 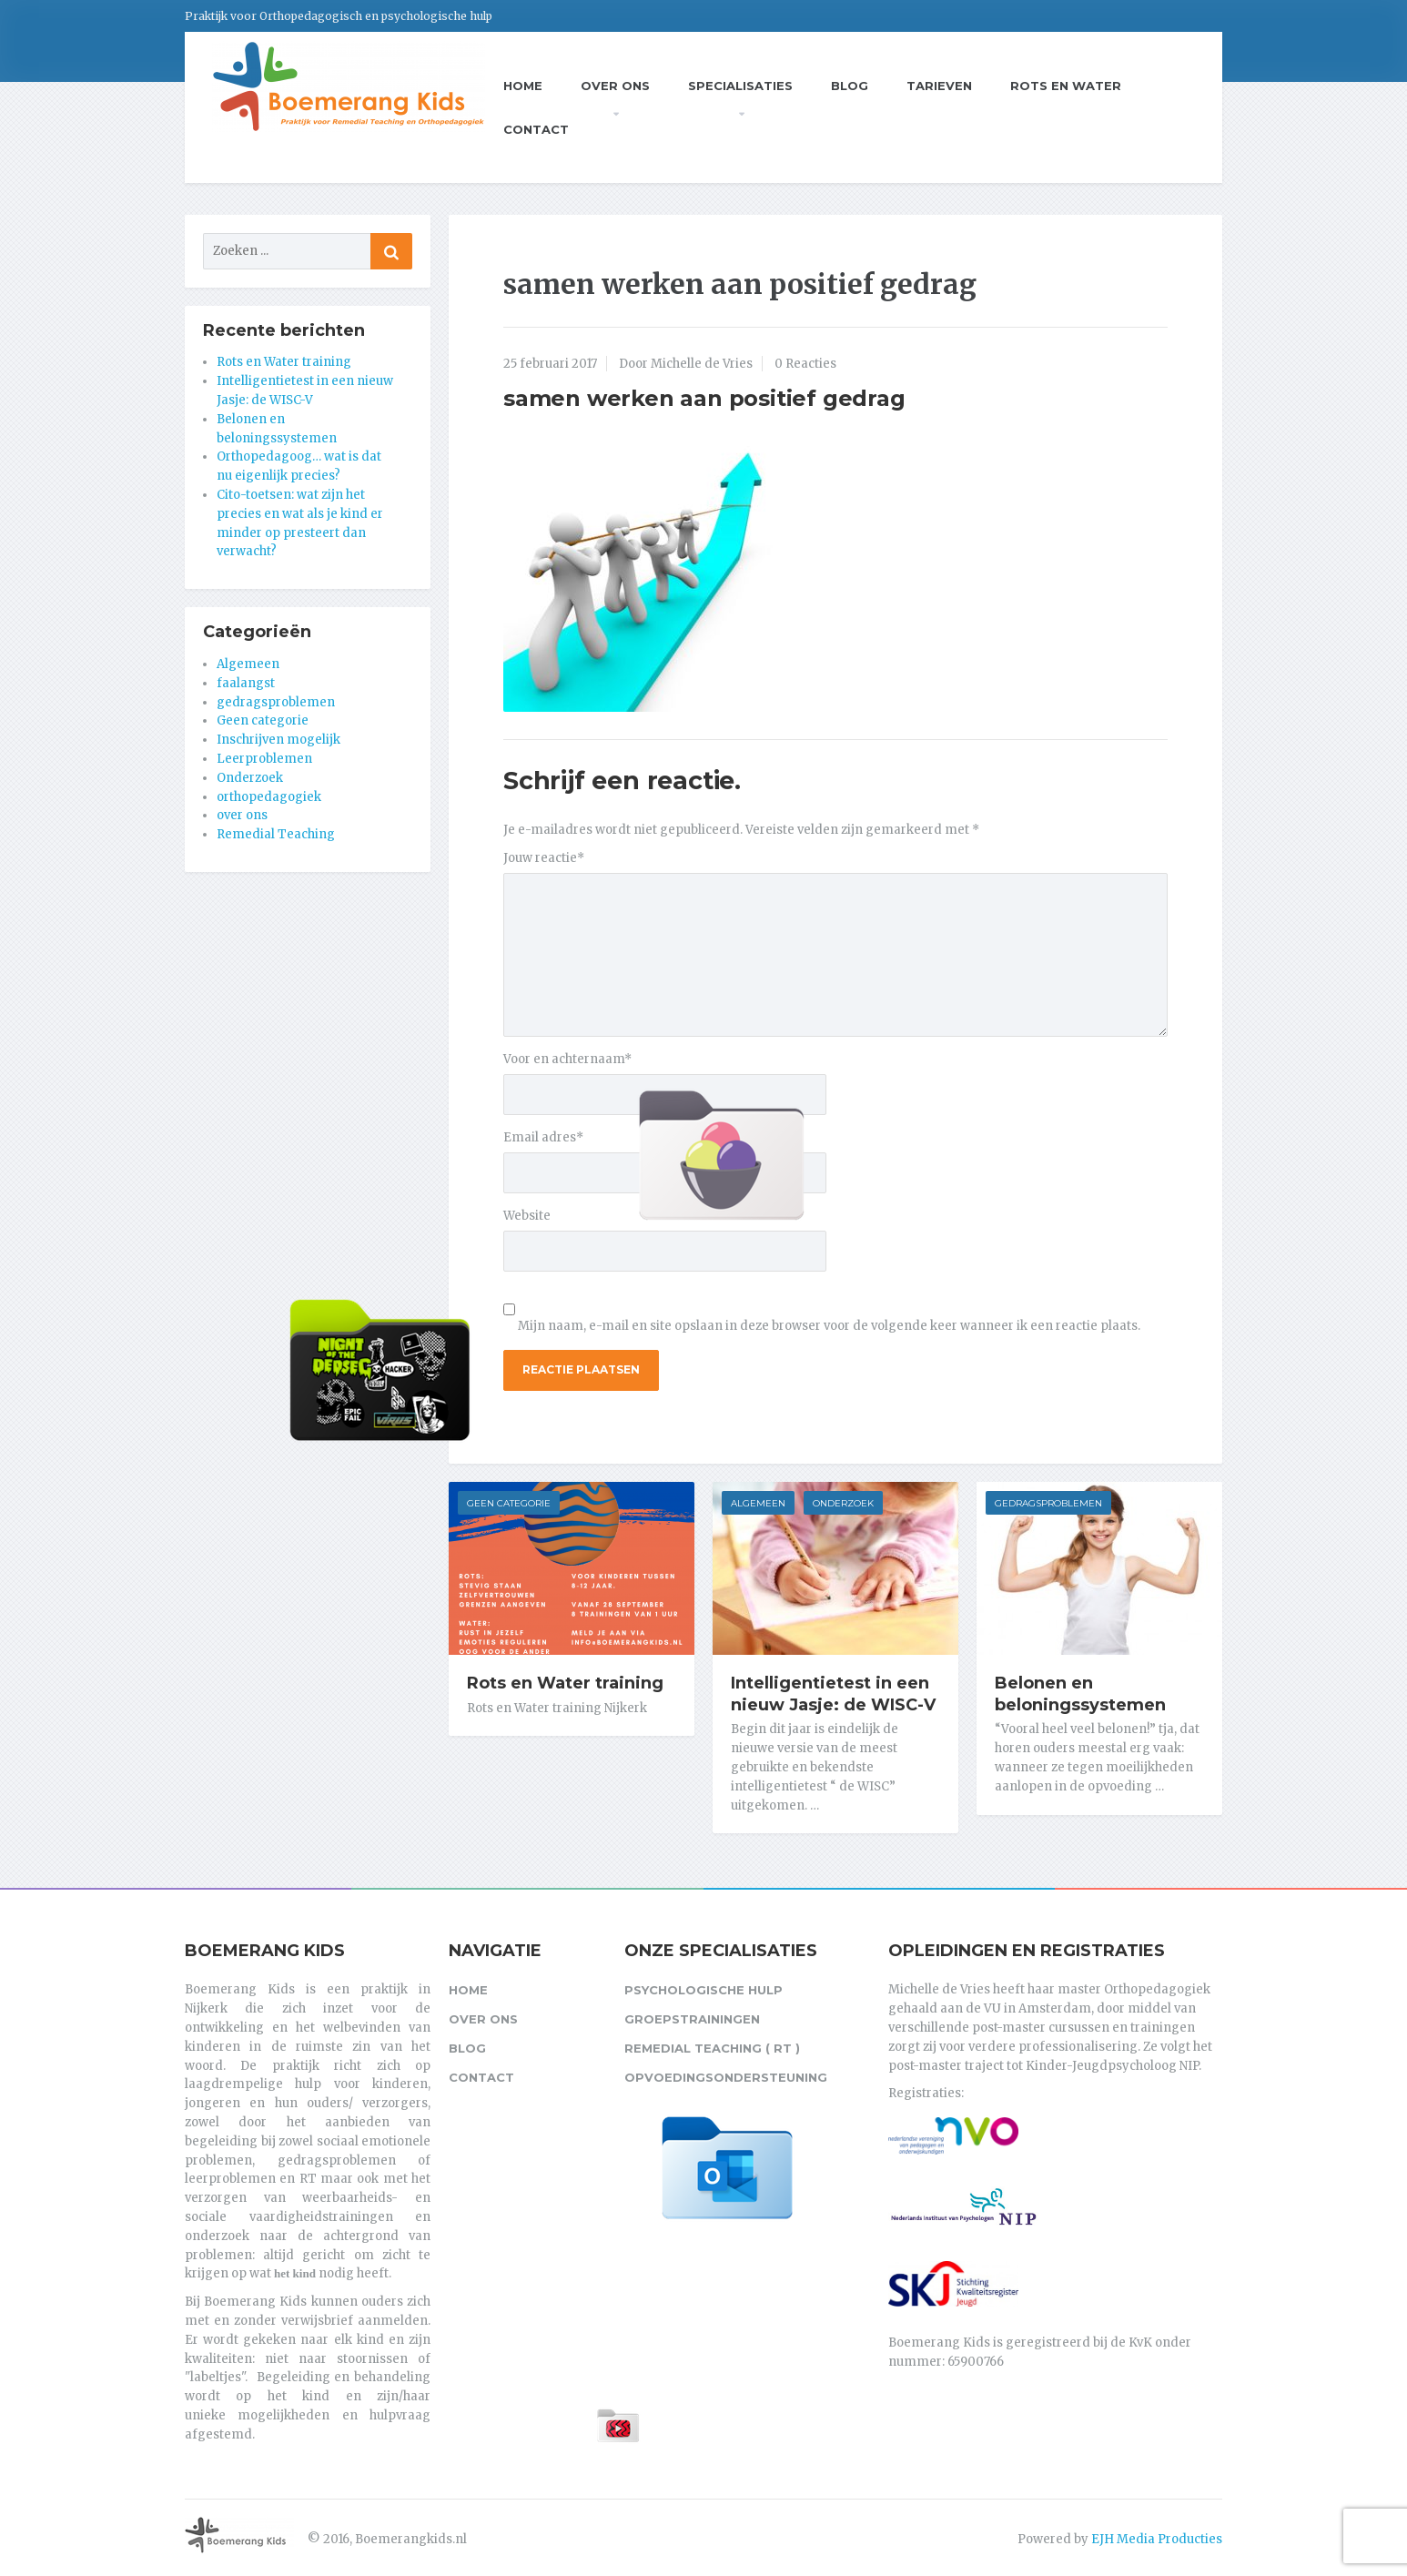 What do you see at coordinates (721, 1160) in the screenshot?
I see `open folder containing Scoop package manager files` at bounding box center [721, 1160].